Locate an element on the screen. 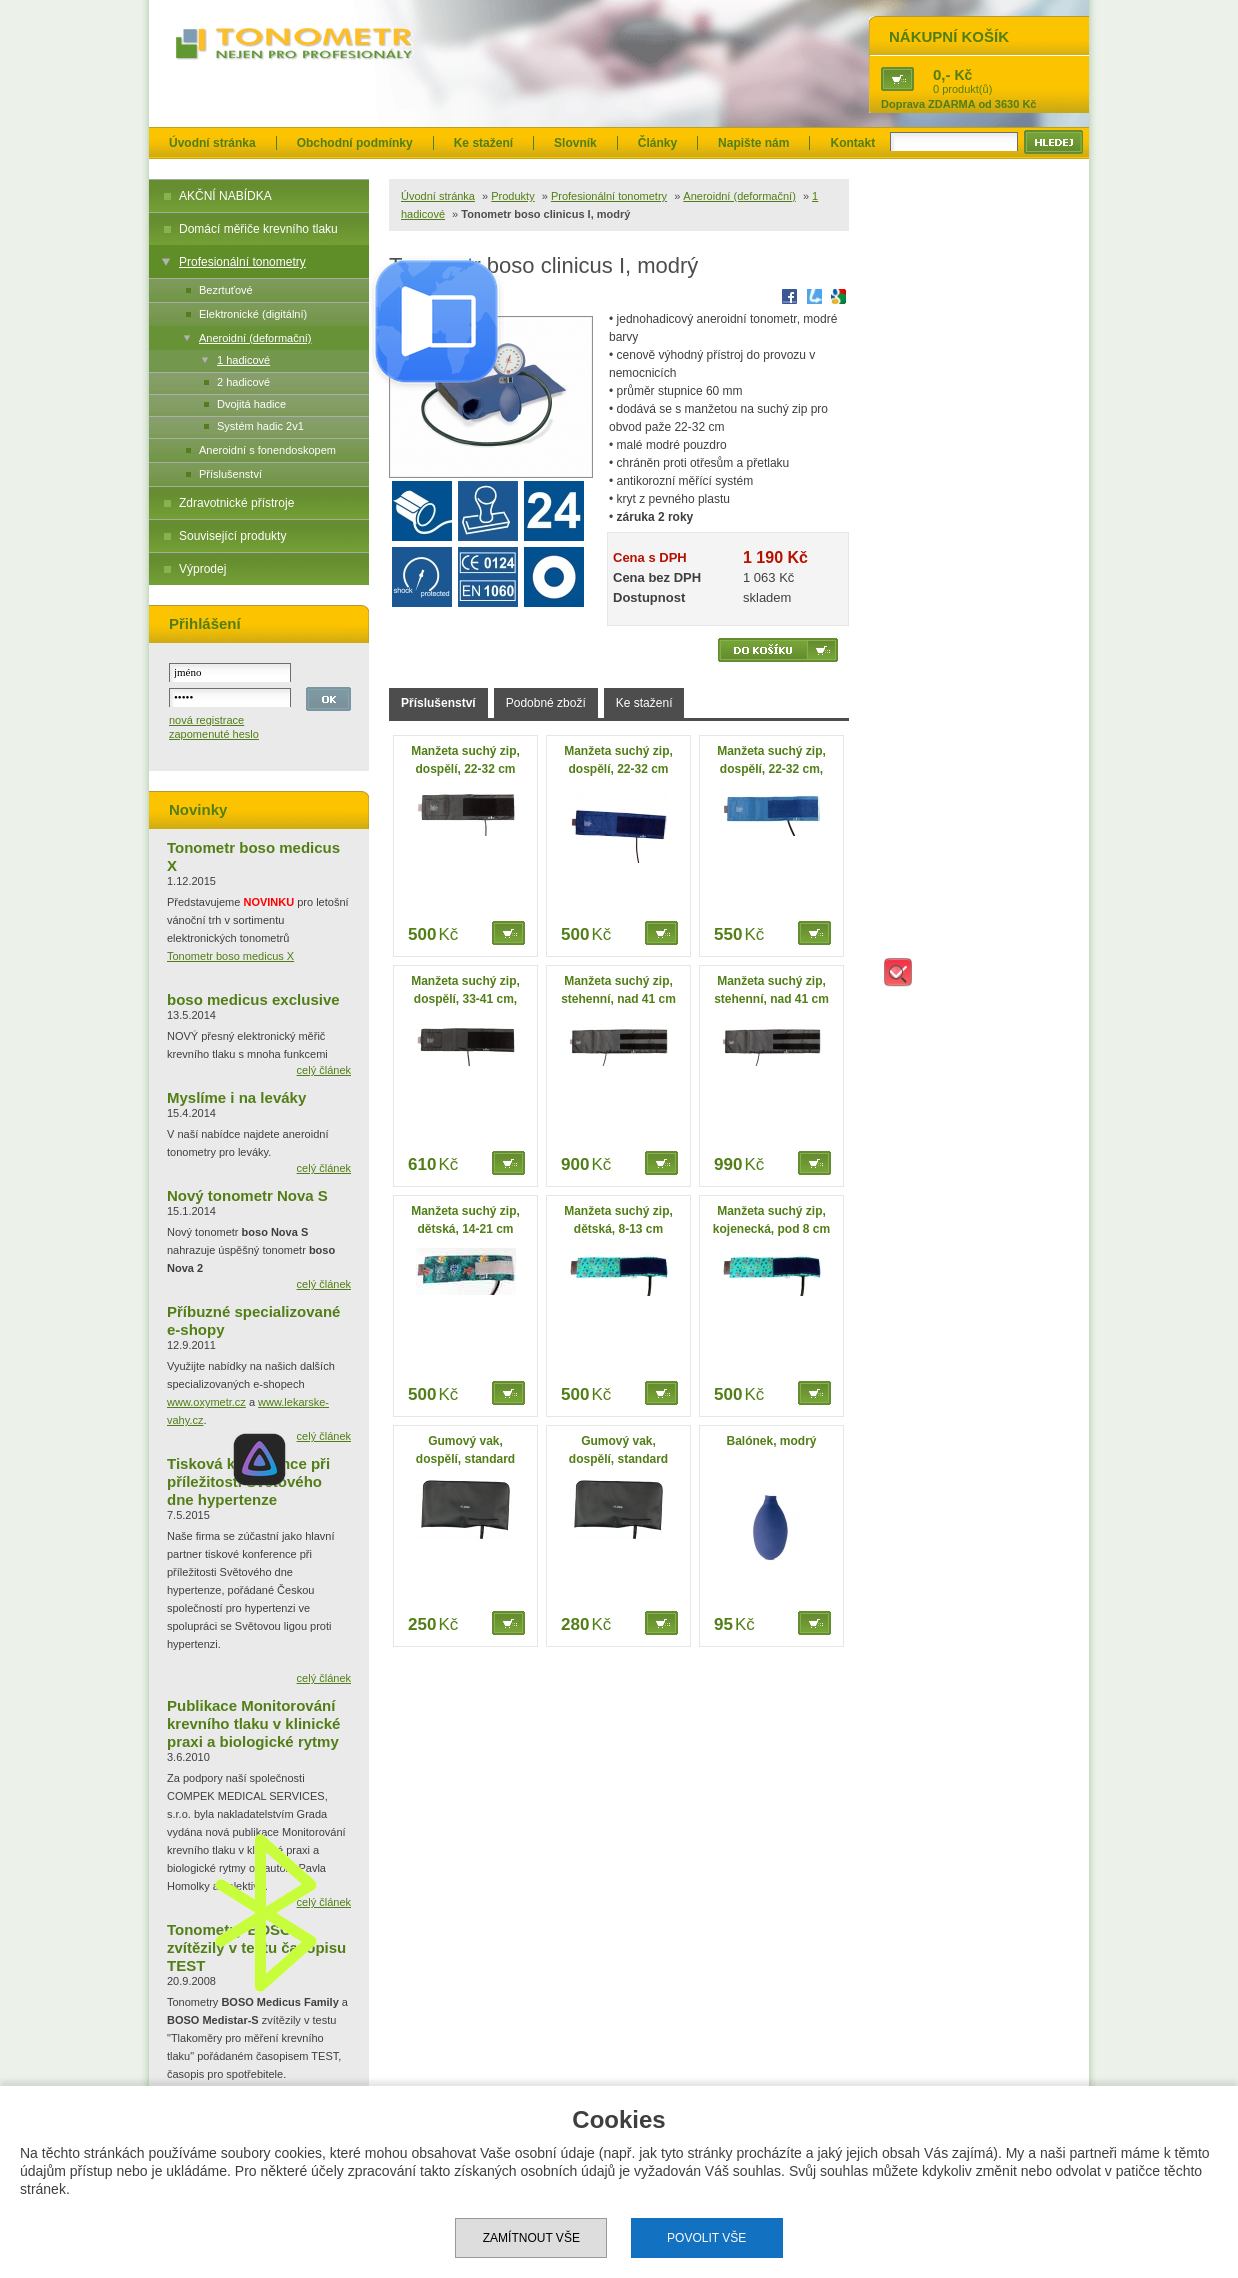  open system configuration settings is located at coordinates (898, 972).